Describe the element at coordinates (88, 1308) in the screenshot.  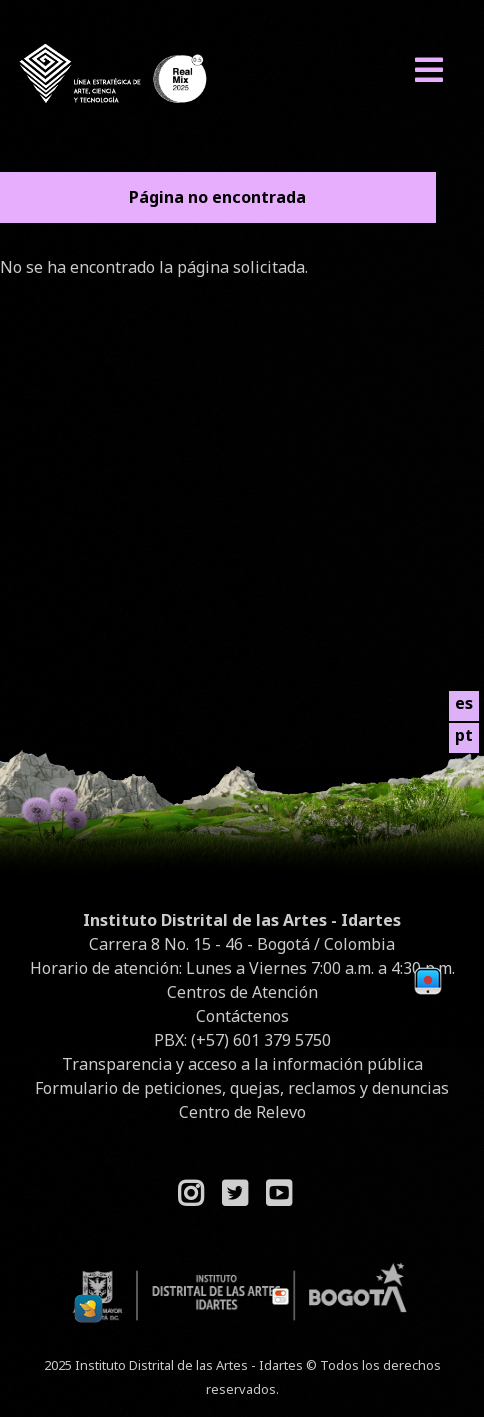
I see `open Mullvad VPN app` at that location.